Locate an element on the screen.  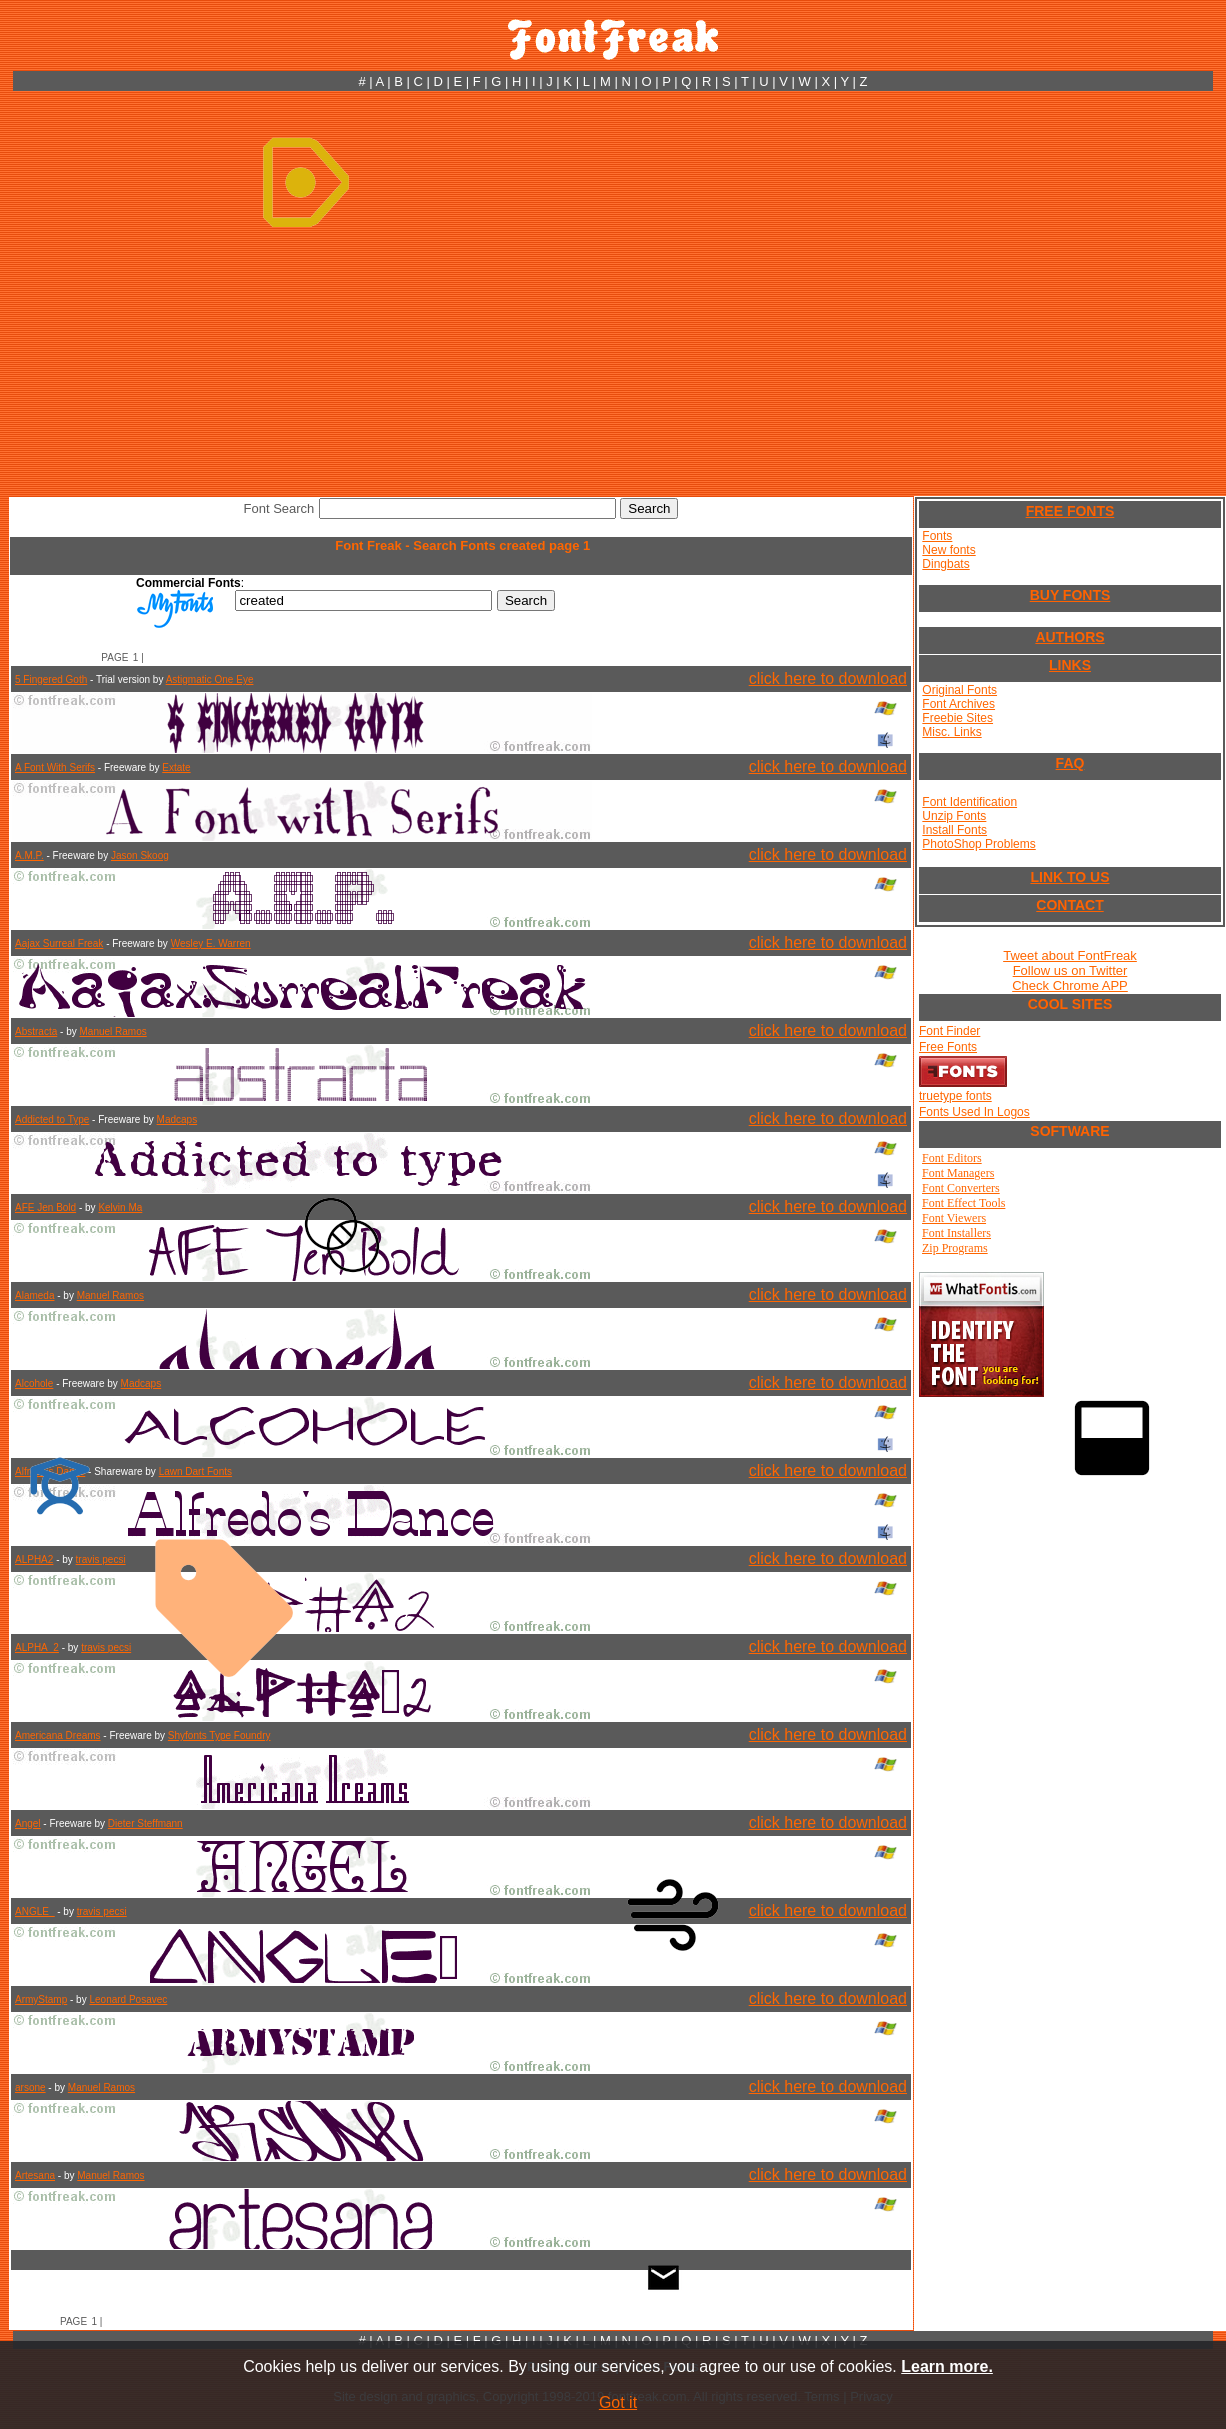
access your email inbox is located at coordinates (663, 2277).